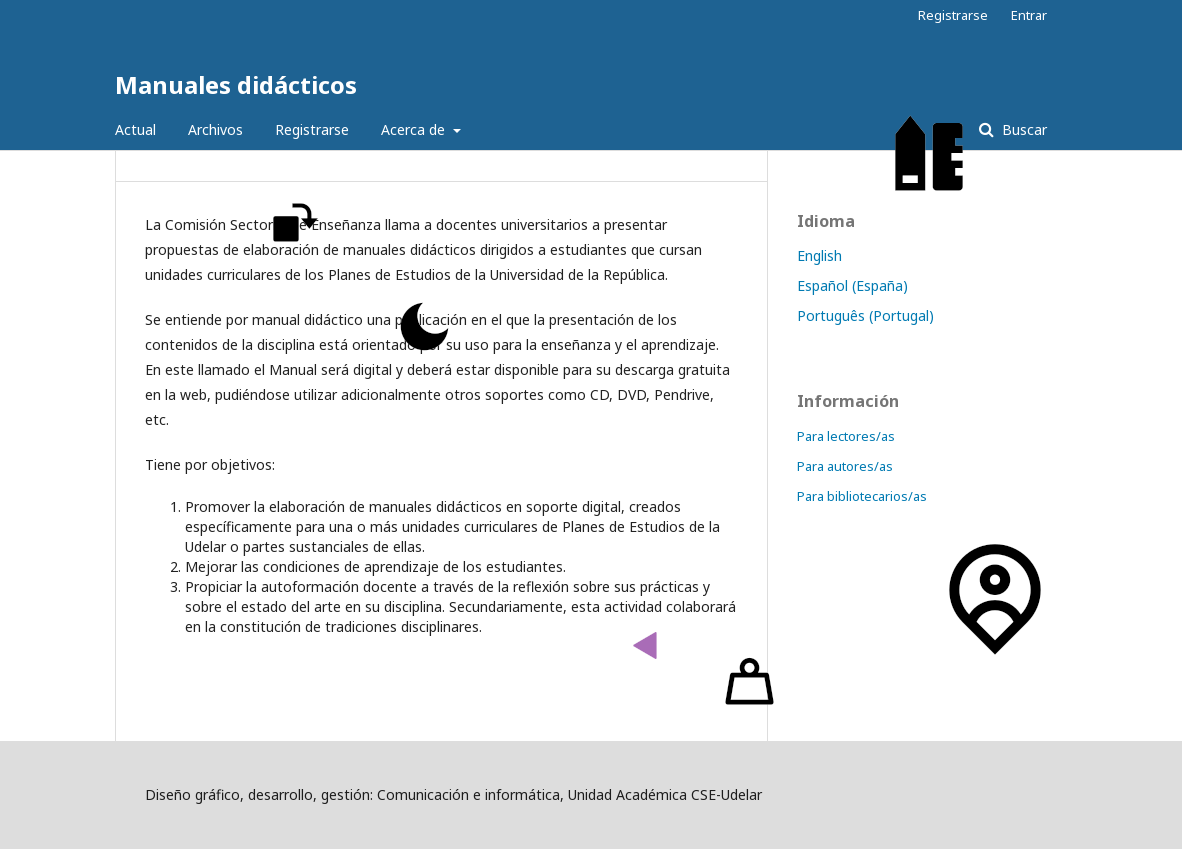 The width and height of the screenshot is (1182, 849). What do you see at coordinates (294, 222) in the screenshot?
I see `rotate element clockwise` at bounding box center [294, 222].